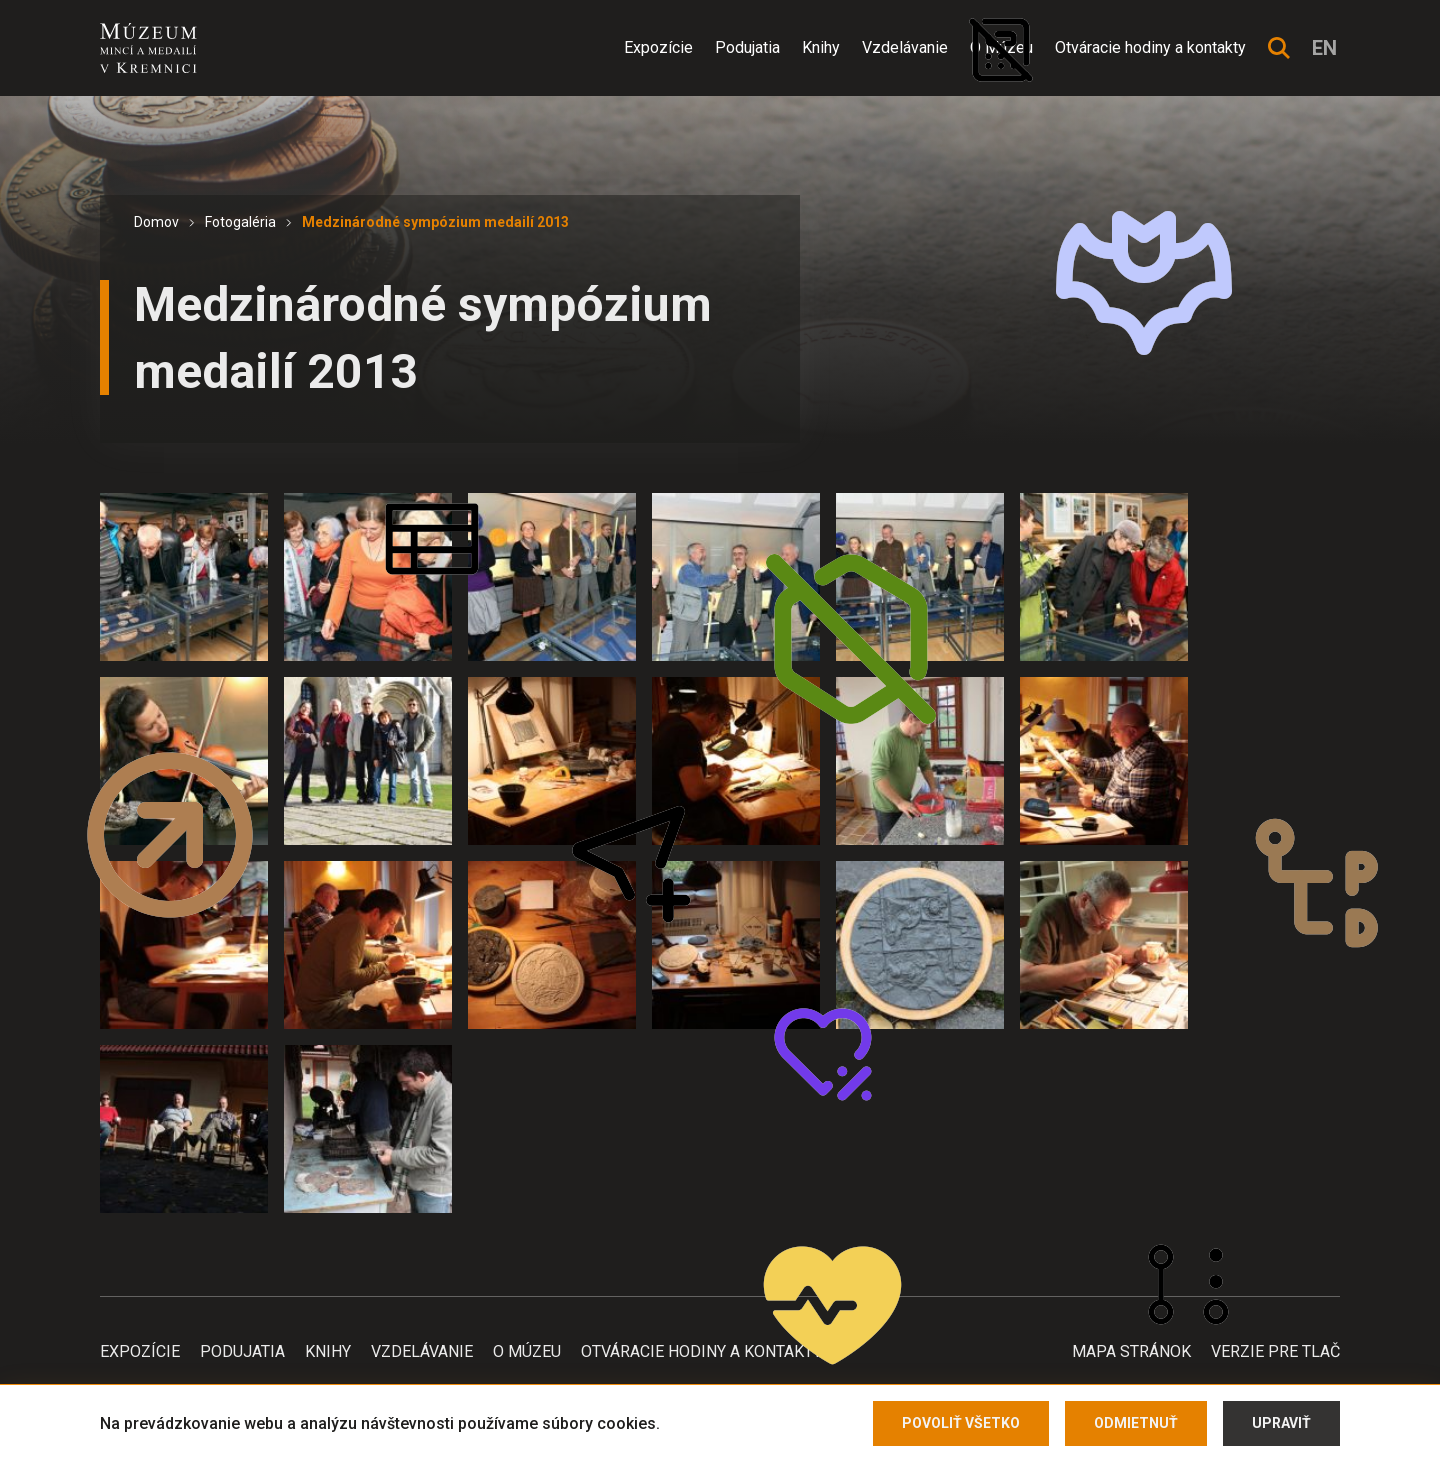  I want to click on select automatic transmission mode, so click(1320, 883).